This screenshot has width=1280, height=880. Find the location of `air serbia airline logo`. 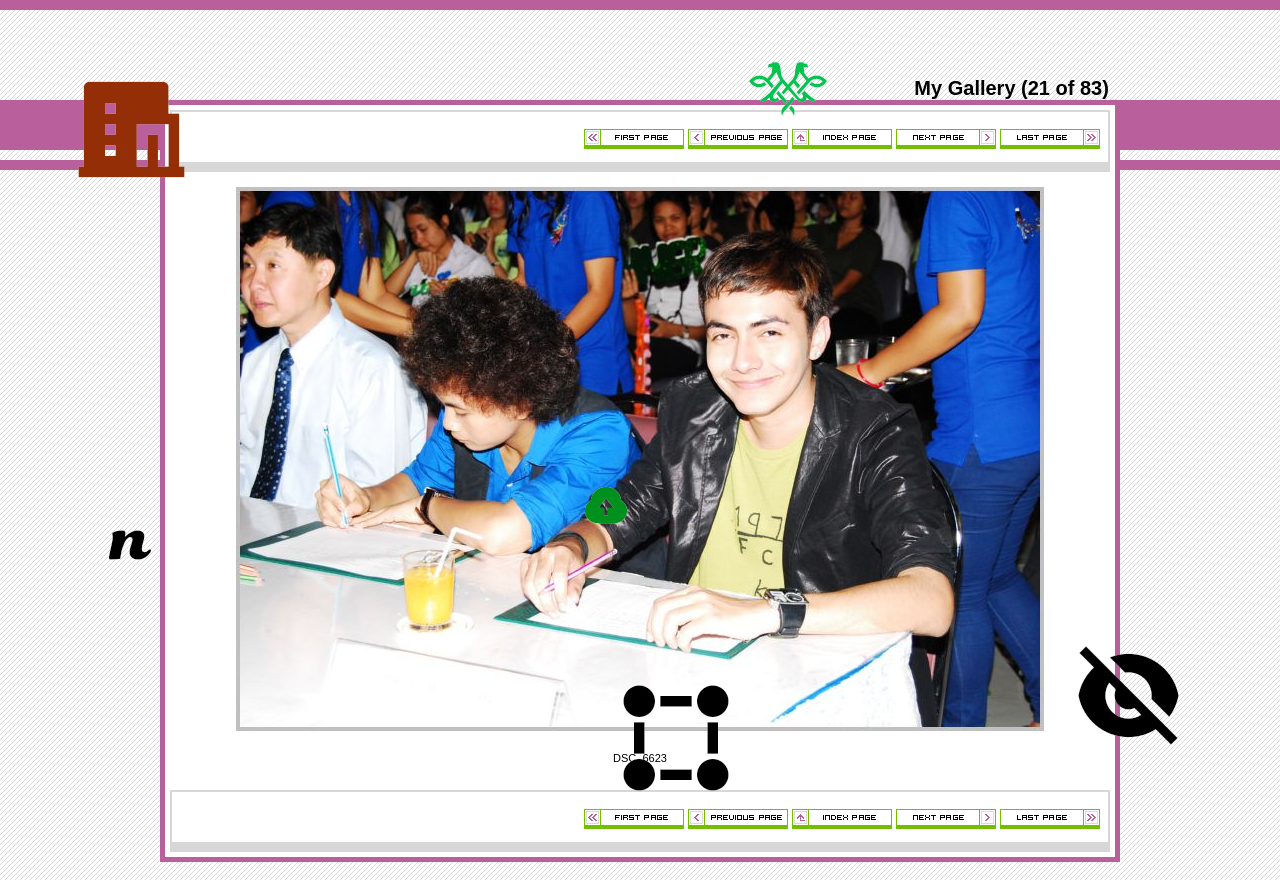

air serbia airline logo is located at coordinates (788, 89).